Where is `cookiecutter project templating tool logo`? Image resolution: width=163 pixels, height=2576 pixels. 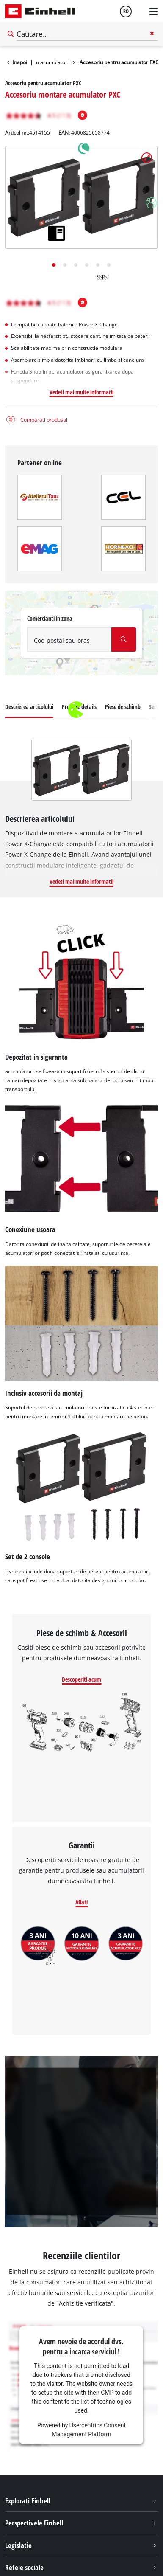
cookiecutter project templating tool logo is located at coordinates (75, 709).